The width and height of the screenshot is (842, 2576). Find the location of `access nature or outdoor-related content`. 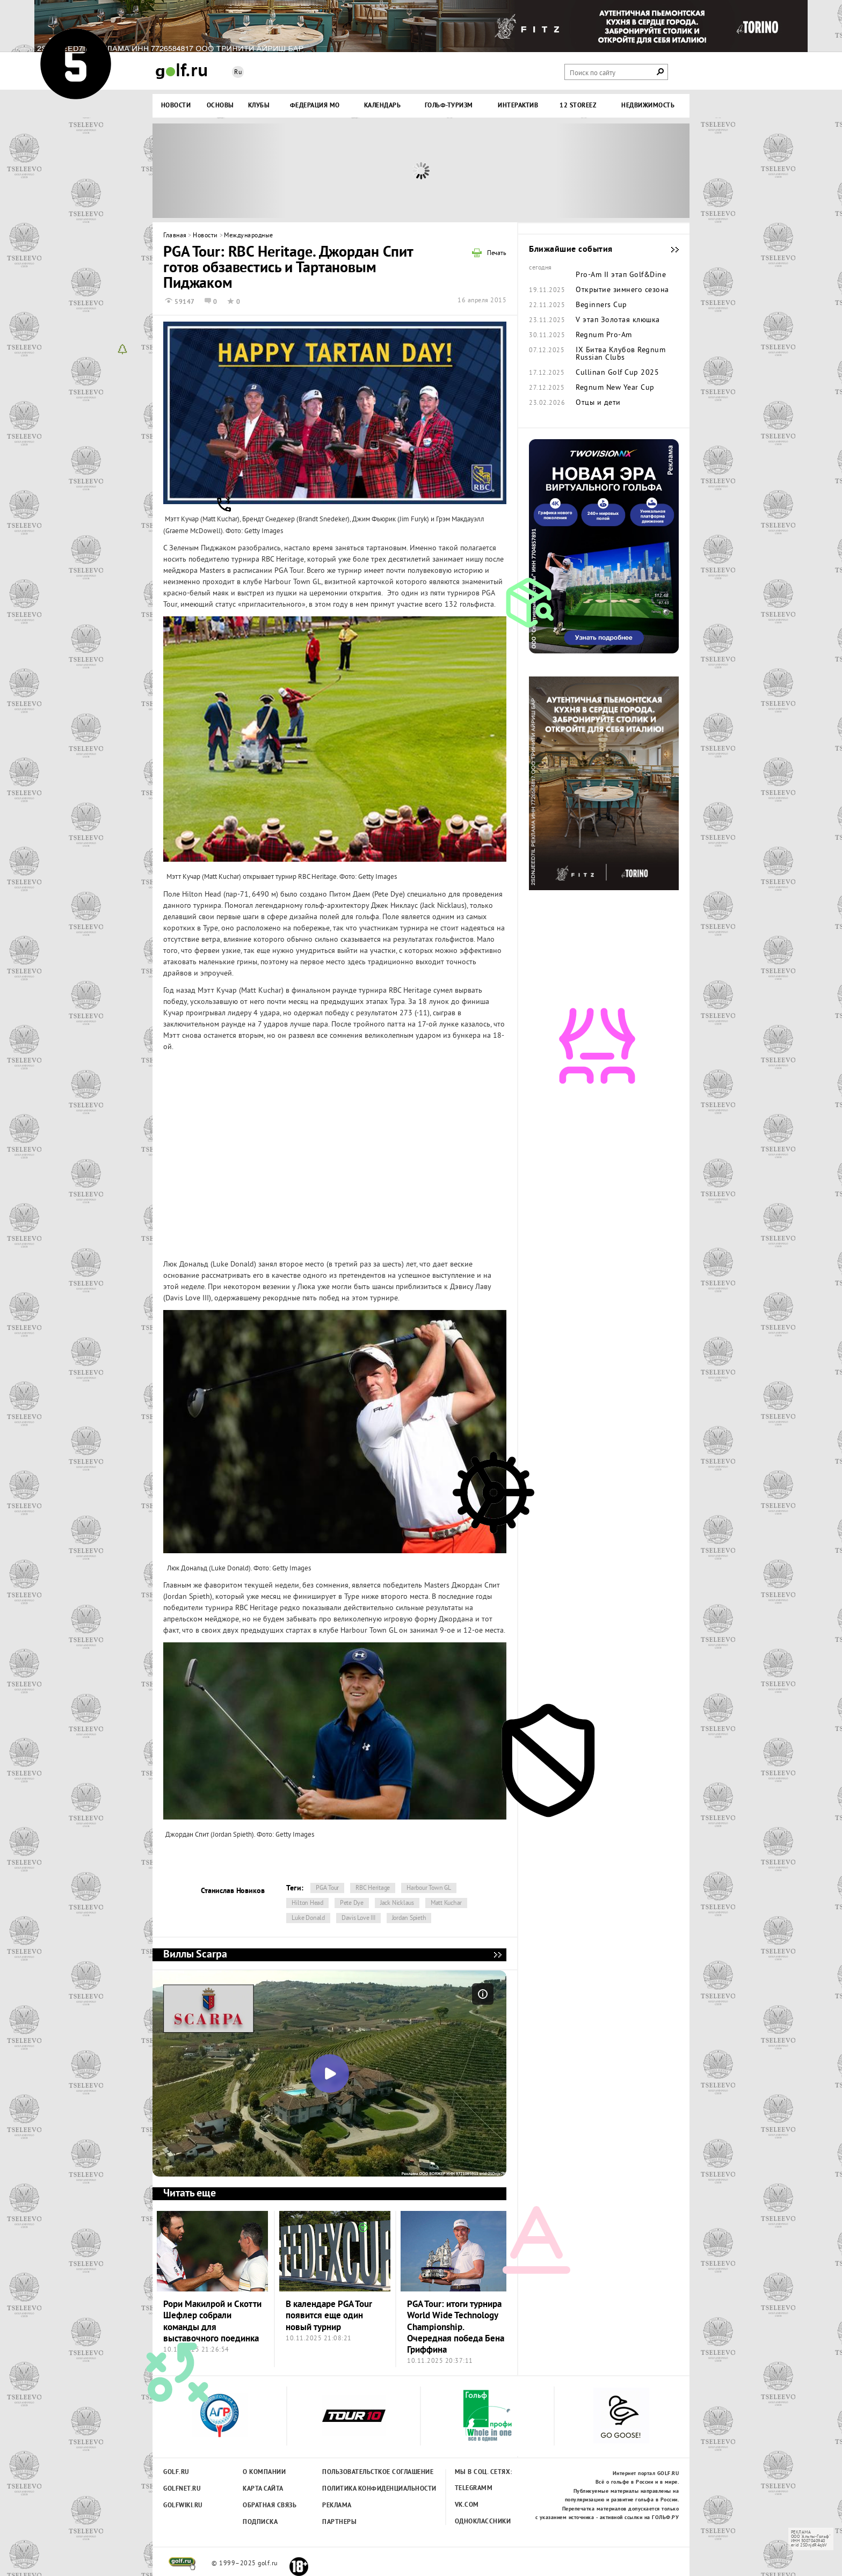

access nature or outdoor-related content is located at coordinates (122, 349).